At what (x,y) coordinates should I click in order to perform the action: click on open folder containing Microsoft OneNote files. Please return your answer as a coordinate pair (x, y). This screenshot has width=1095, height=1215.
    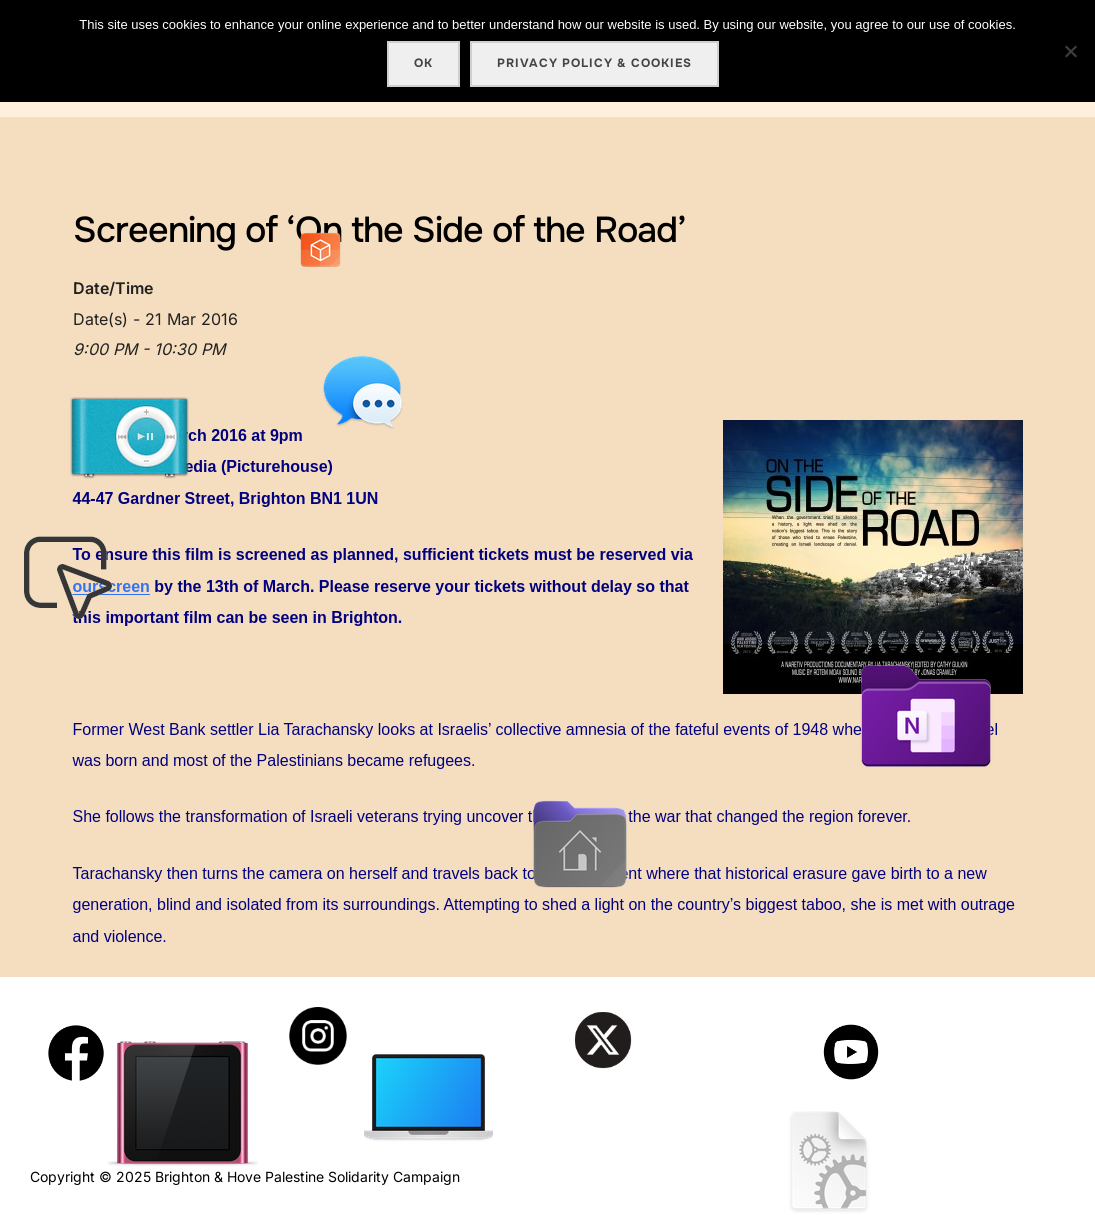
    Looking at the image, I should click on (925, 719).